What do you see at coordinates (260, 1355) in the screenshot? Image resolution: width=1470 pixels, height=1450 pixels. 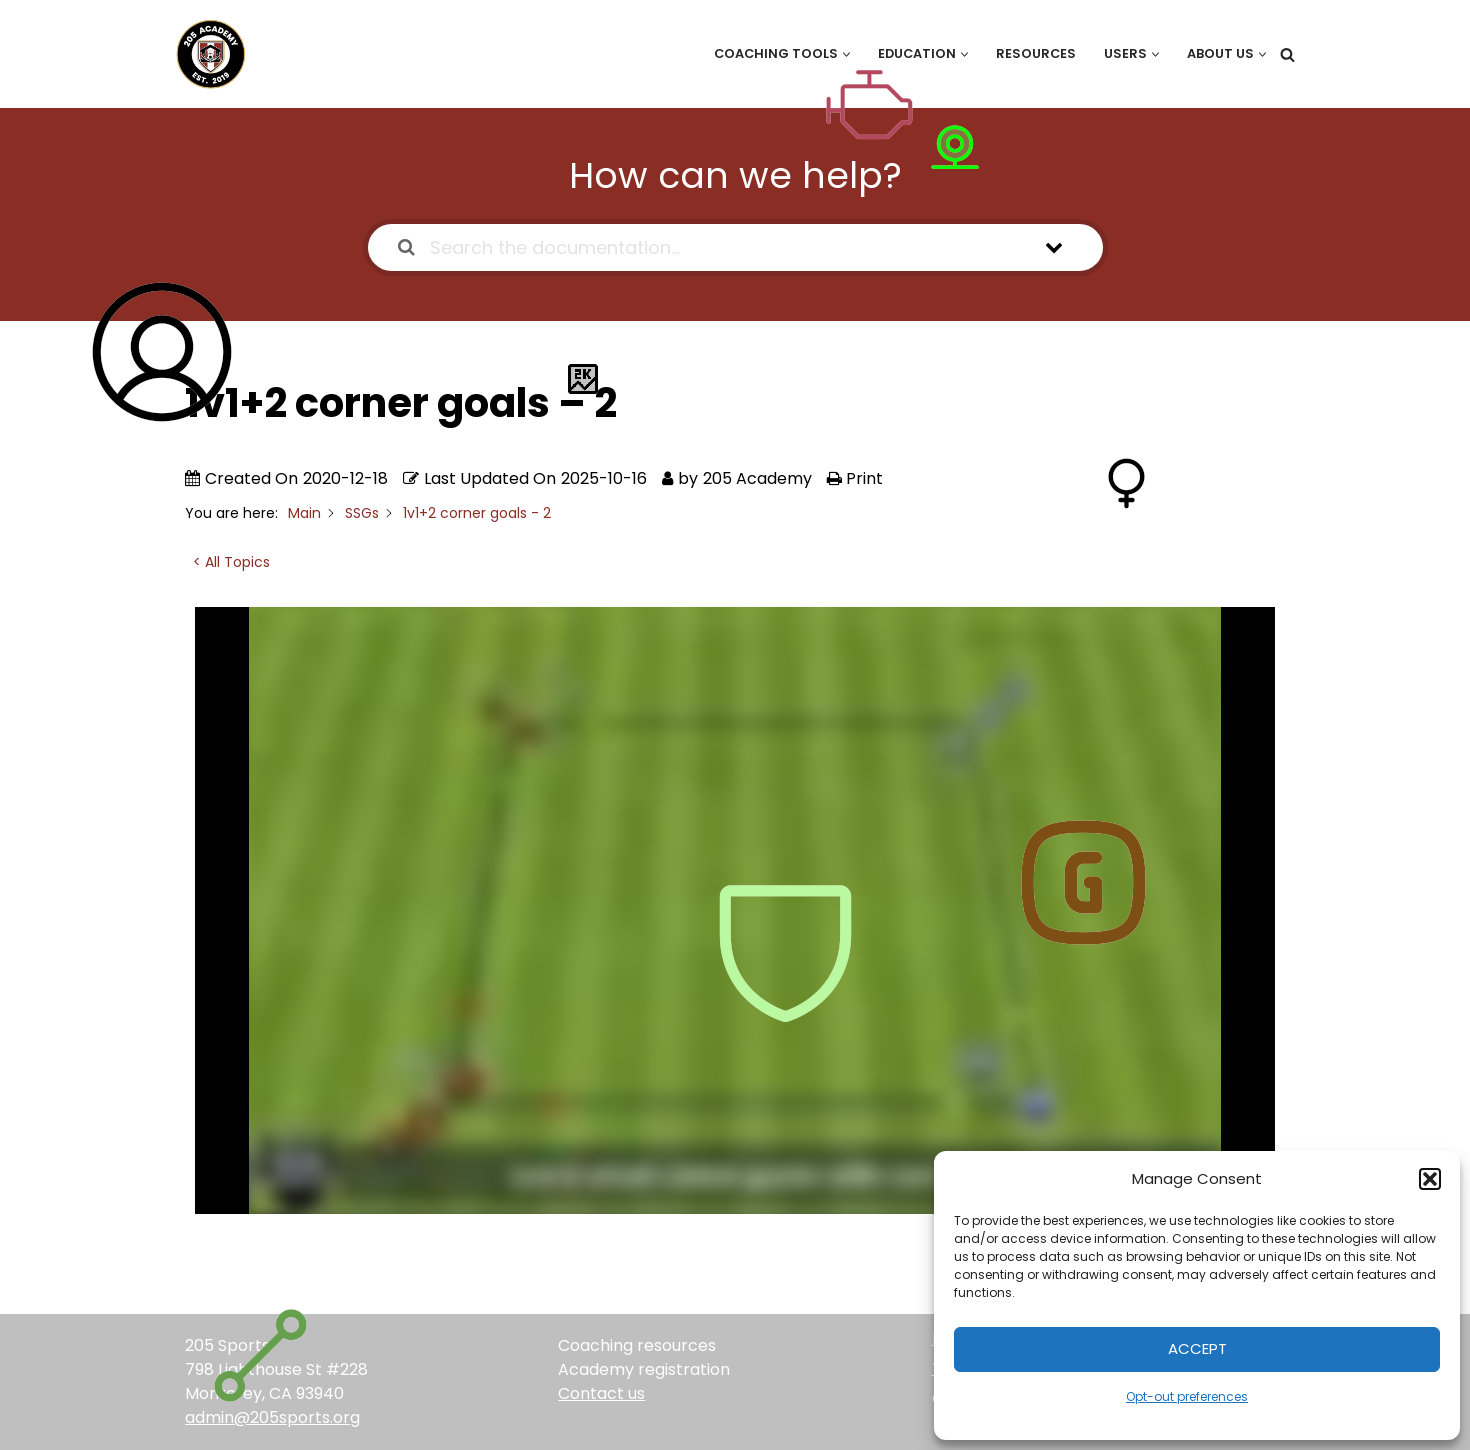 I see `draw a line between two points` at bounding box center [260, 1355].